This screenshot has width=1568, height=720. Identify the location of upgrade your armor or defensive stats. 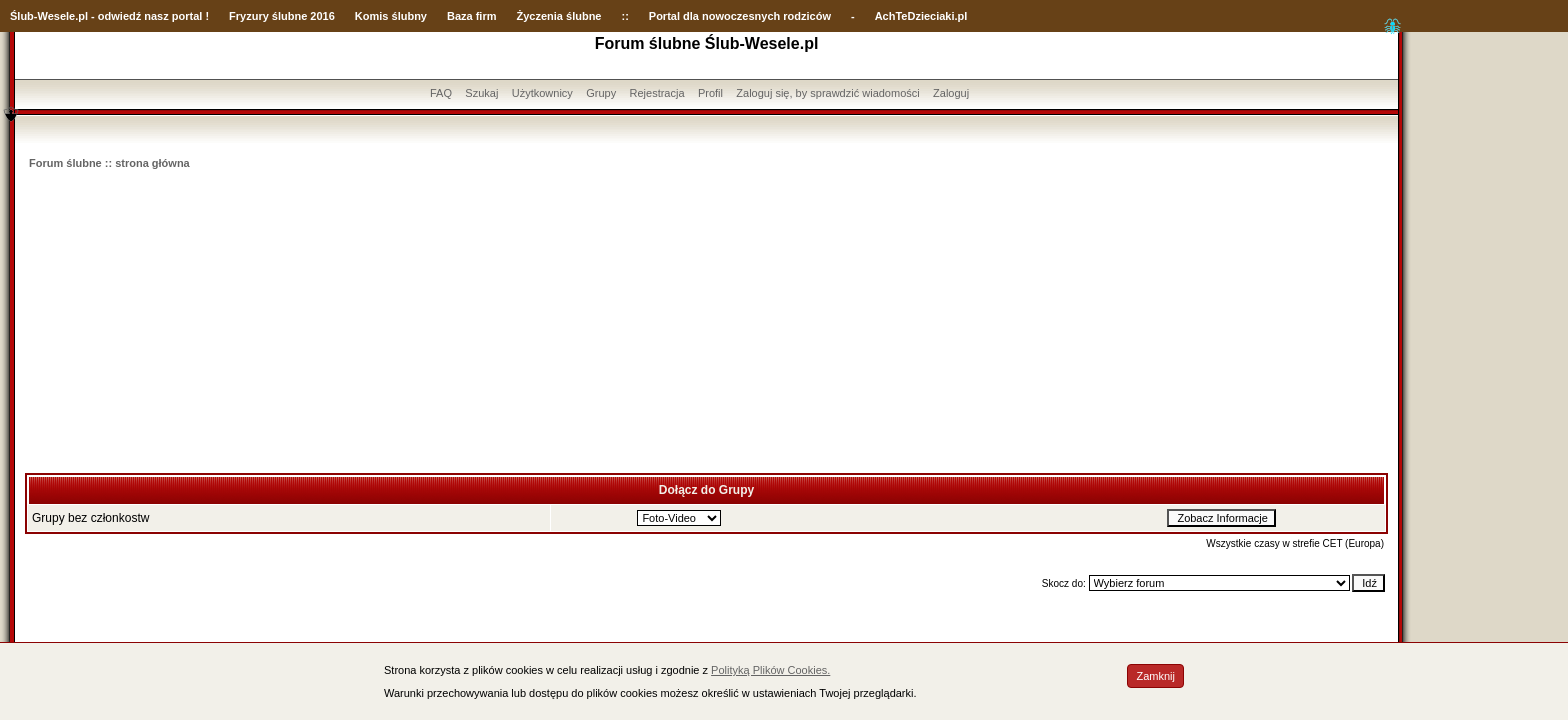
(11, 114).